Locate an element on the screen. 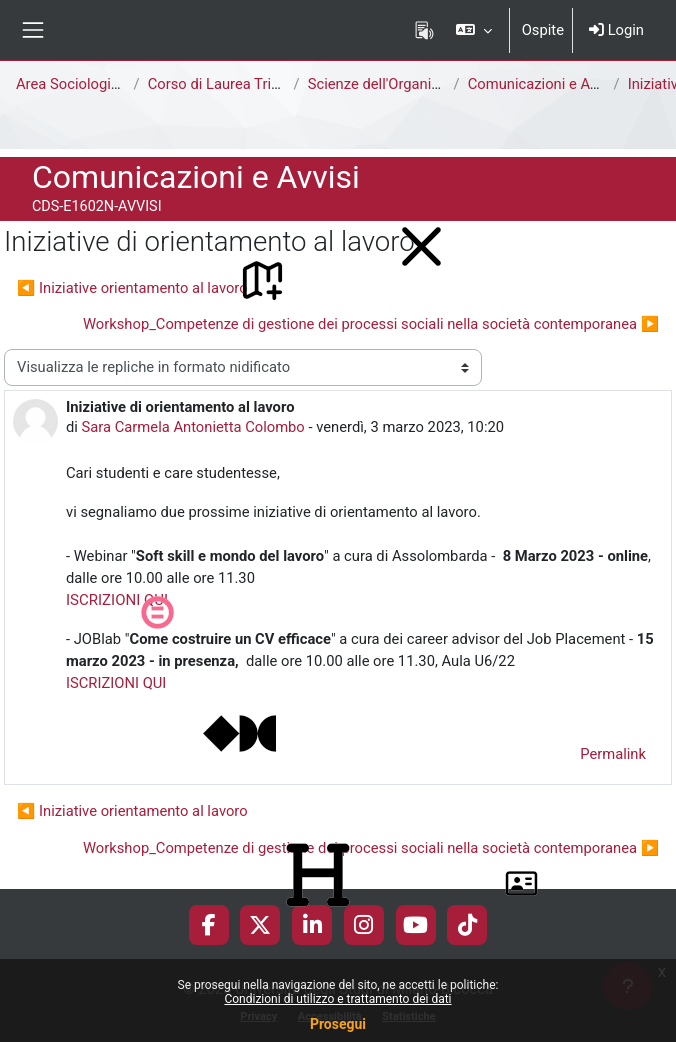 The height and width of the screenshot is (1042, 676). innosoft company logo is located at coordinates (239, 733).